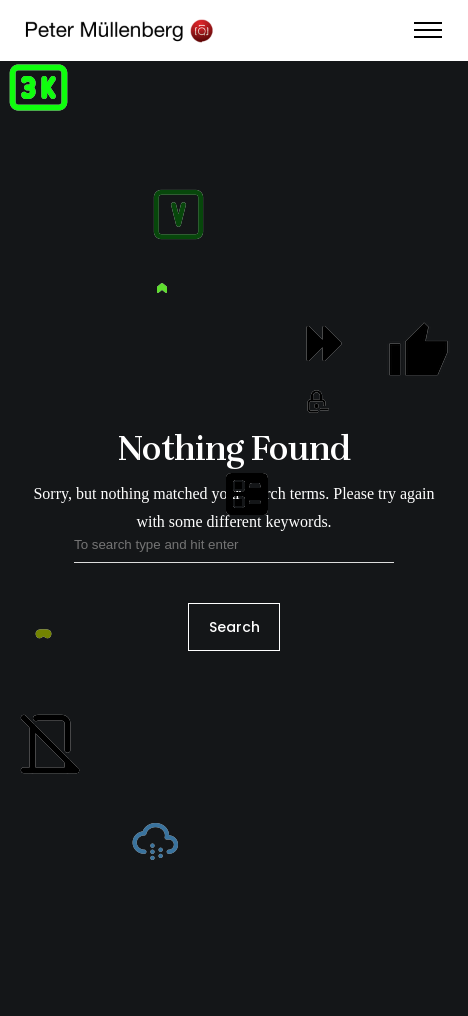 The height and width of the screenshot is (1016, 468). I want to click on remove a security restriction, so click(316, 401).